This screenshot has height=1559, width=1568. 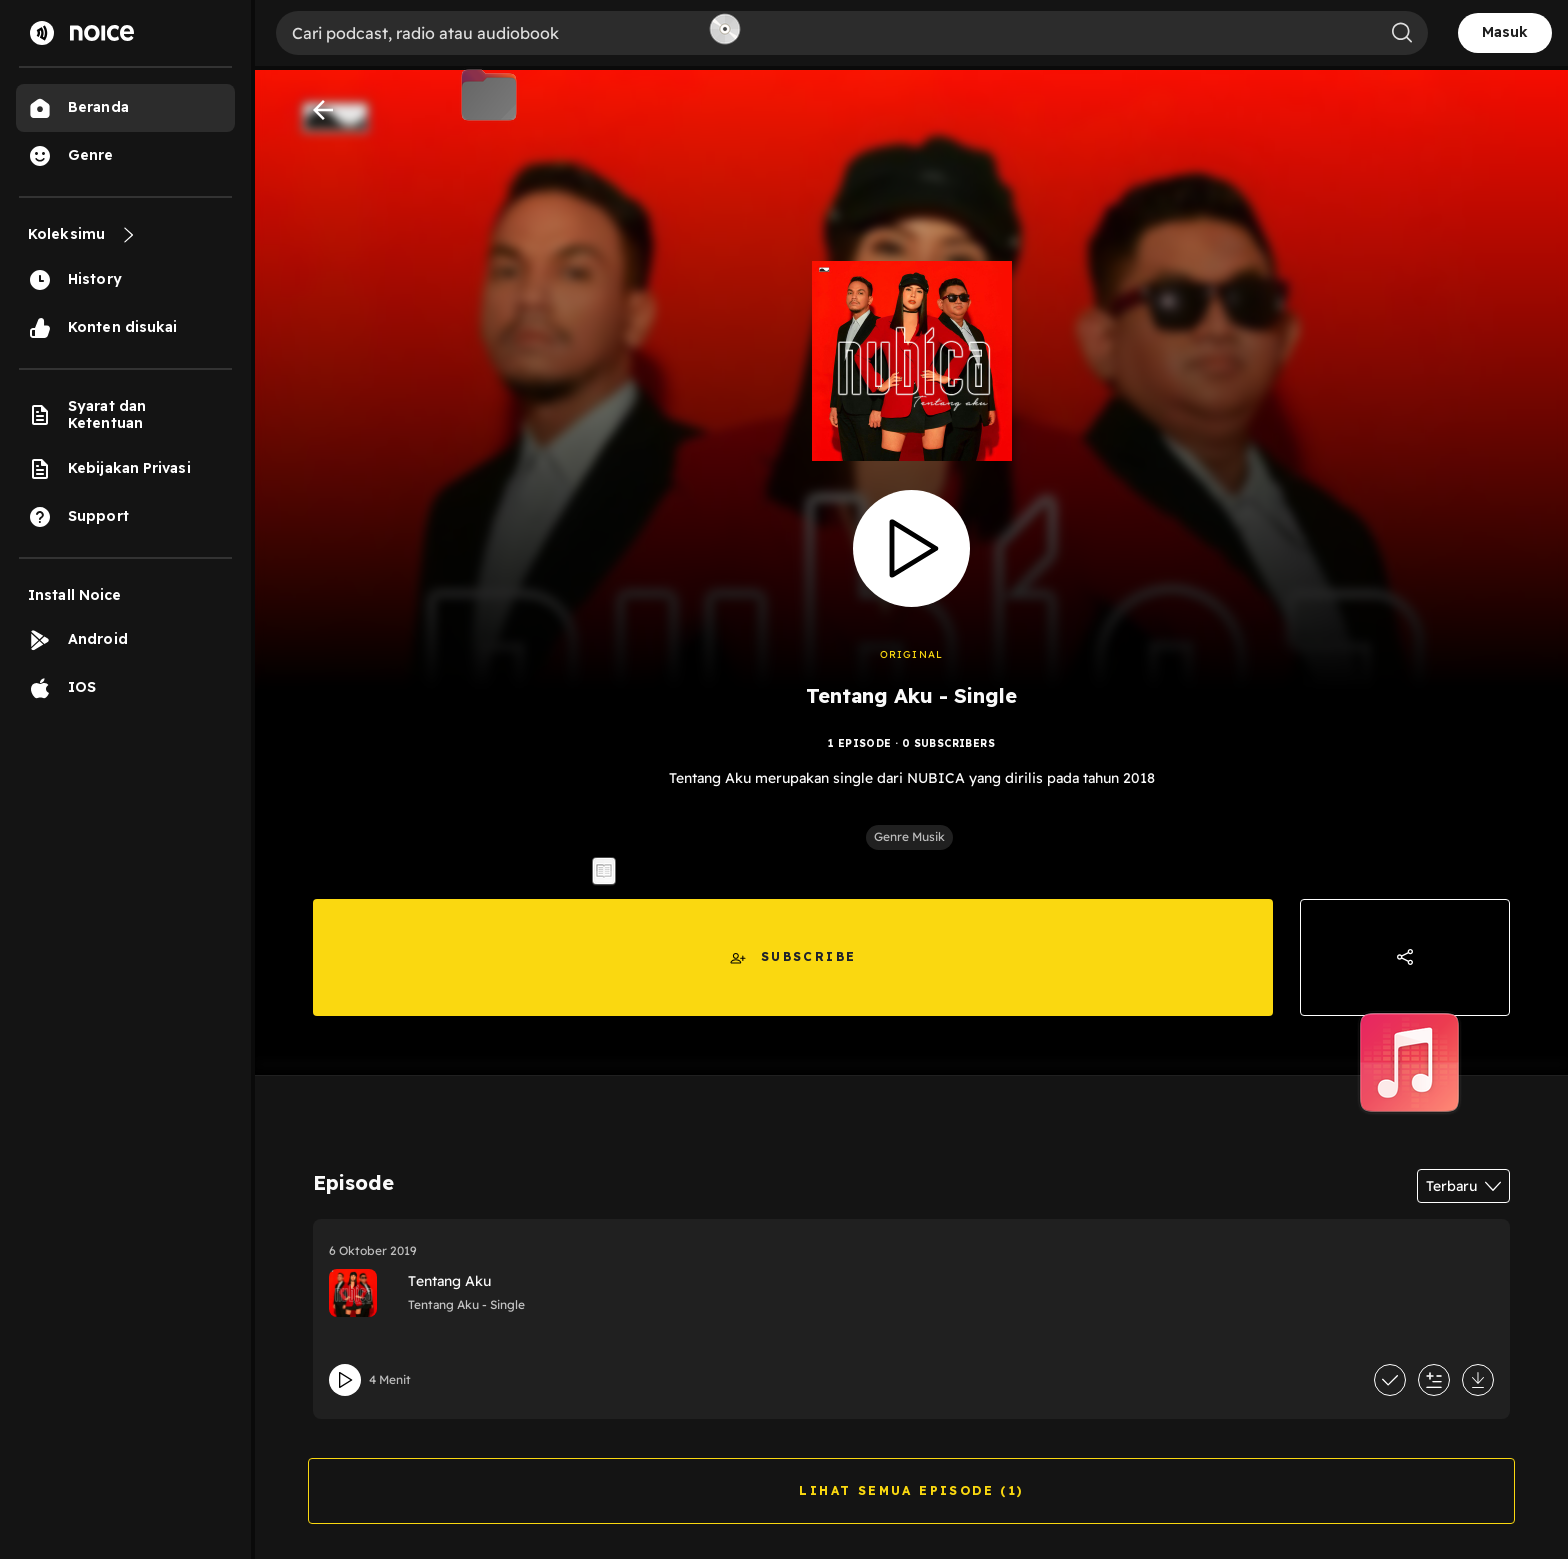 What do you see at coordinates (489, 95) in the screenshot?
I see `open folder or directory` at bounding box center [489, 95].